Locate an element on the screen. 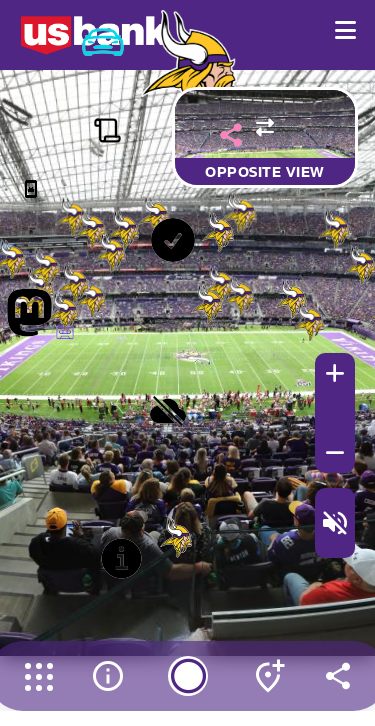 The image size is (375, 726). view more information or details is located at coordinates (121, 558).